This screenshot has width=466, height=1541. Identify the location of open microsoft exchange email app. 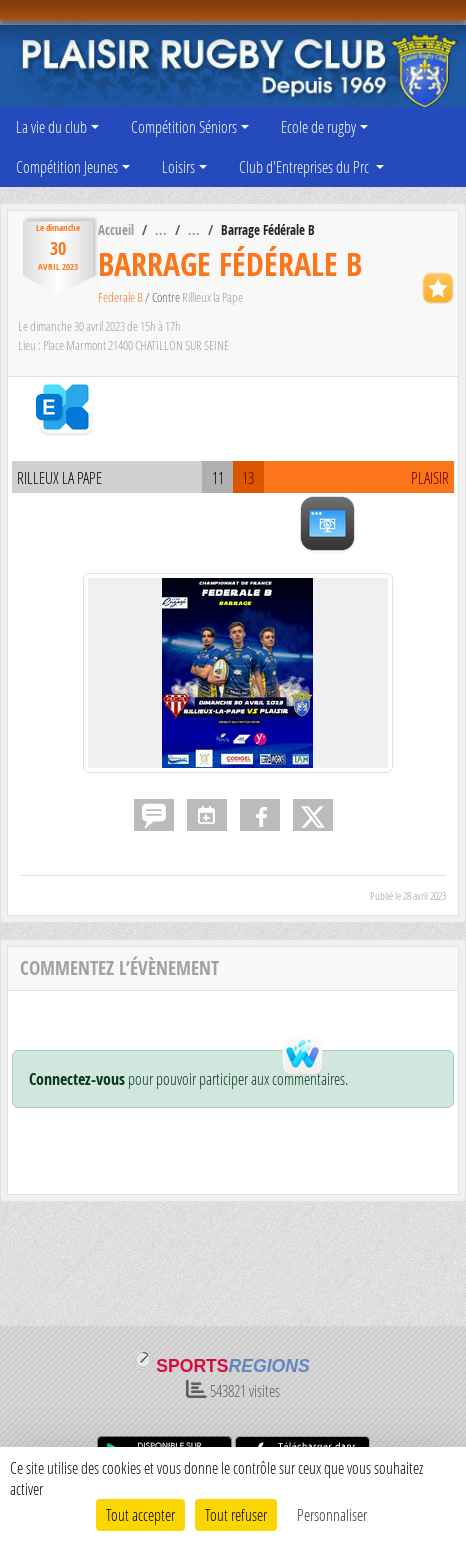
(66, 407).